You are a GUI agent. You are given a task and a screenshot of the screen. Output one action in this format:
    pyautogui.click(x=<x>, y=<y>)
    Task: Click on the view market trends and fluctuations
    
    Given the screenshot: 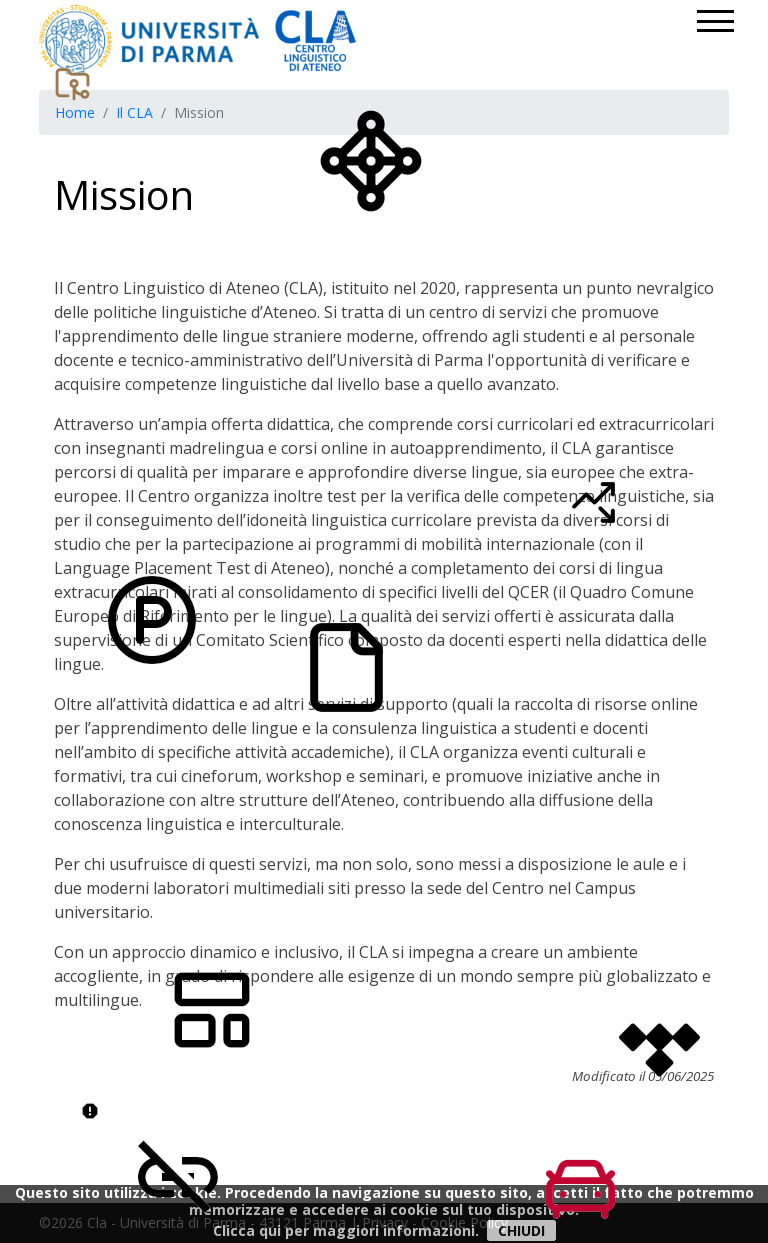 What is the action you would take?
    pyautogui.click(x=594, y=502)
    